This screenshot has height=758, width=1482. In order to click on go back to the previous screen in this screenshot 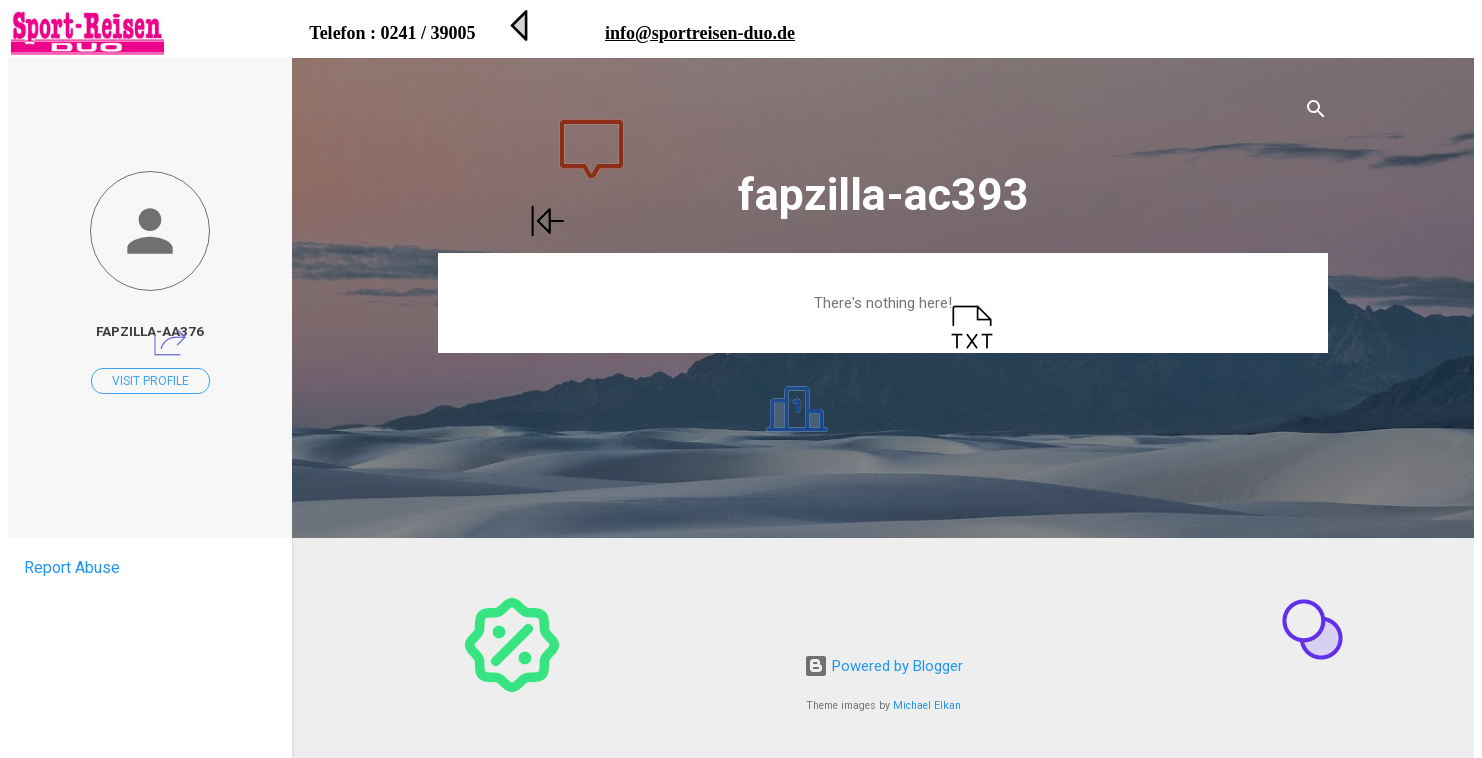, I will do `click(520, 25)`.